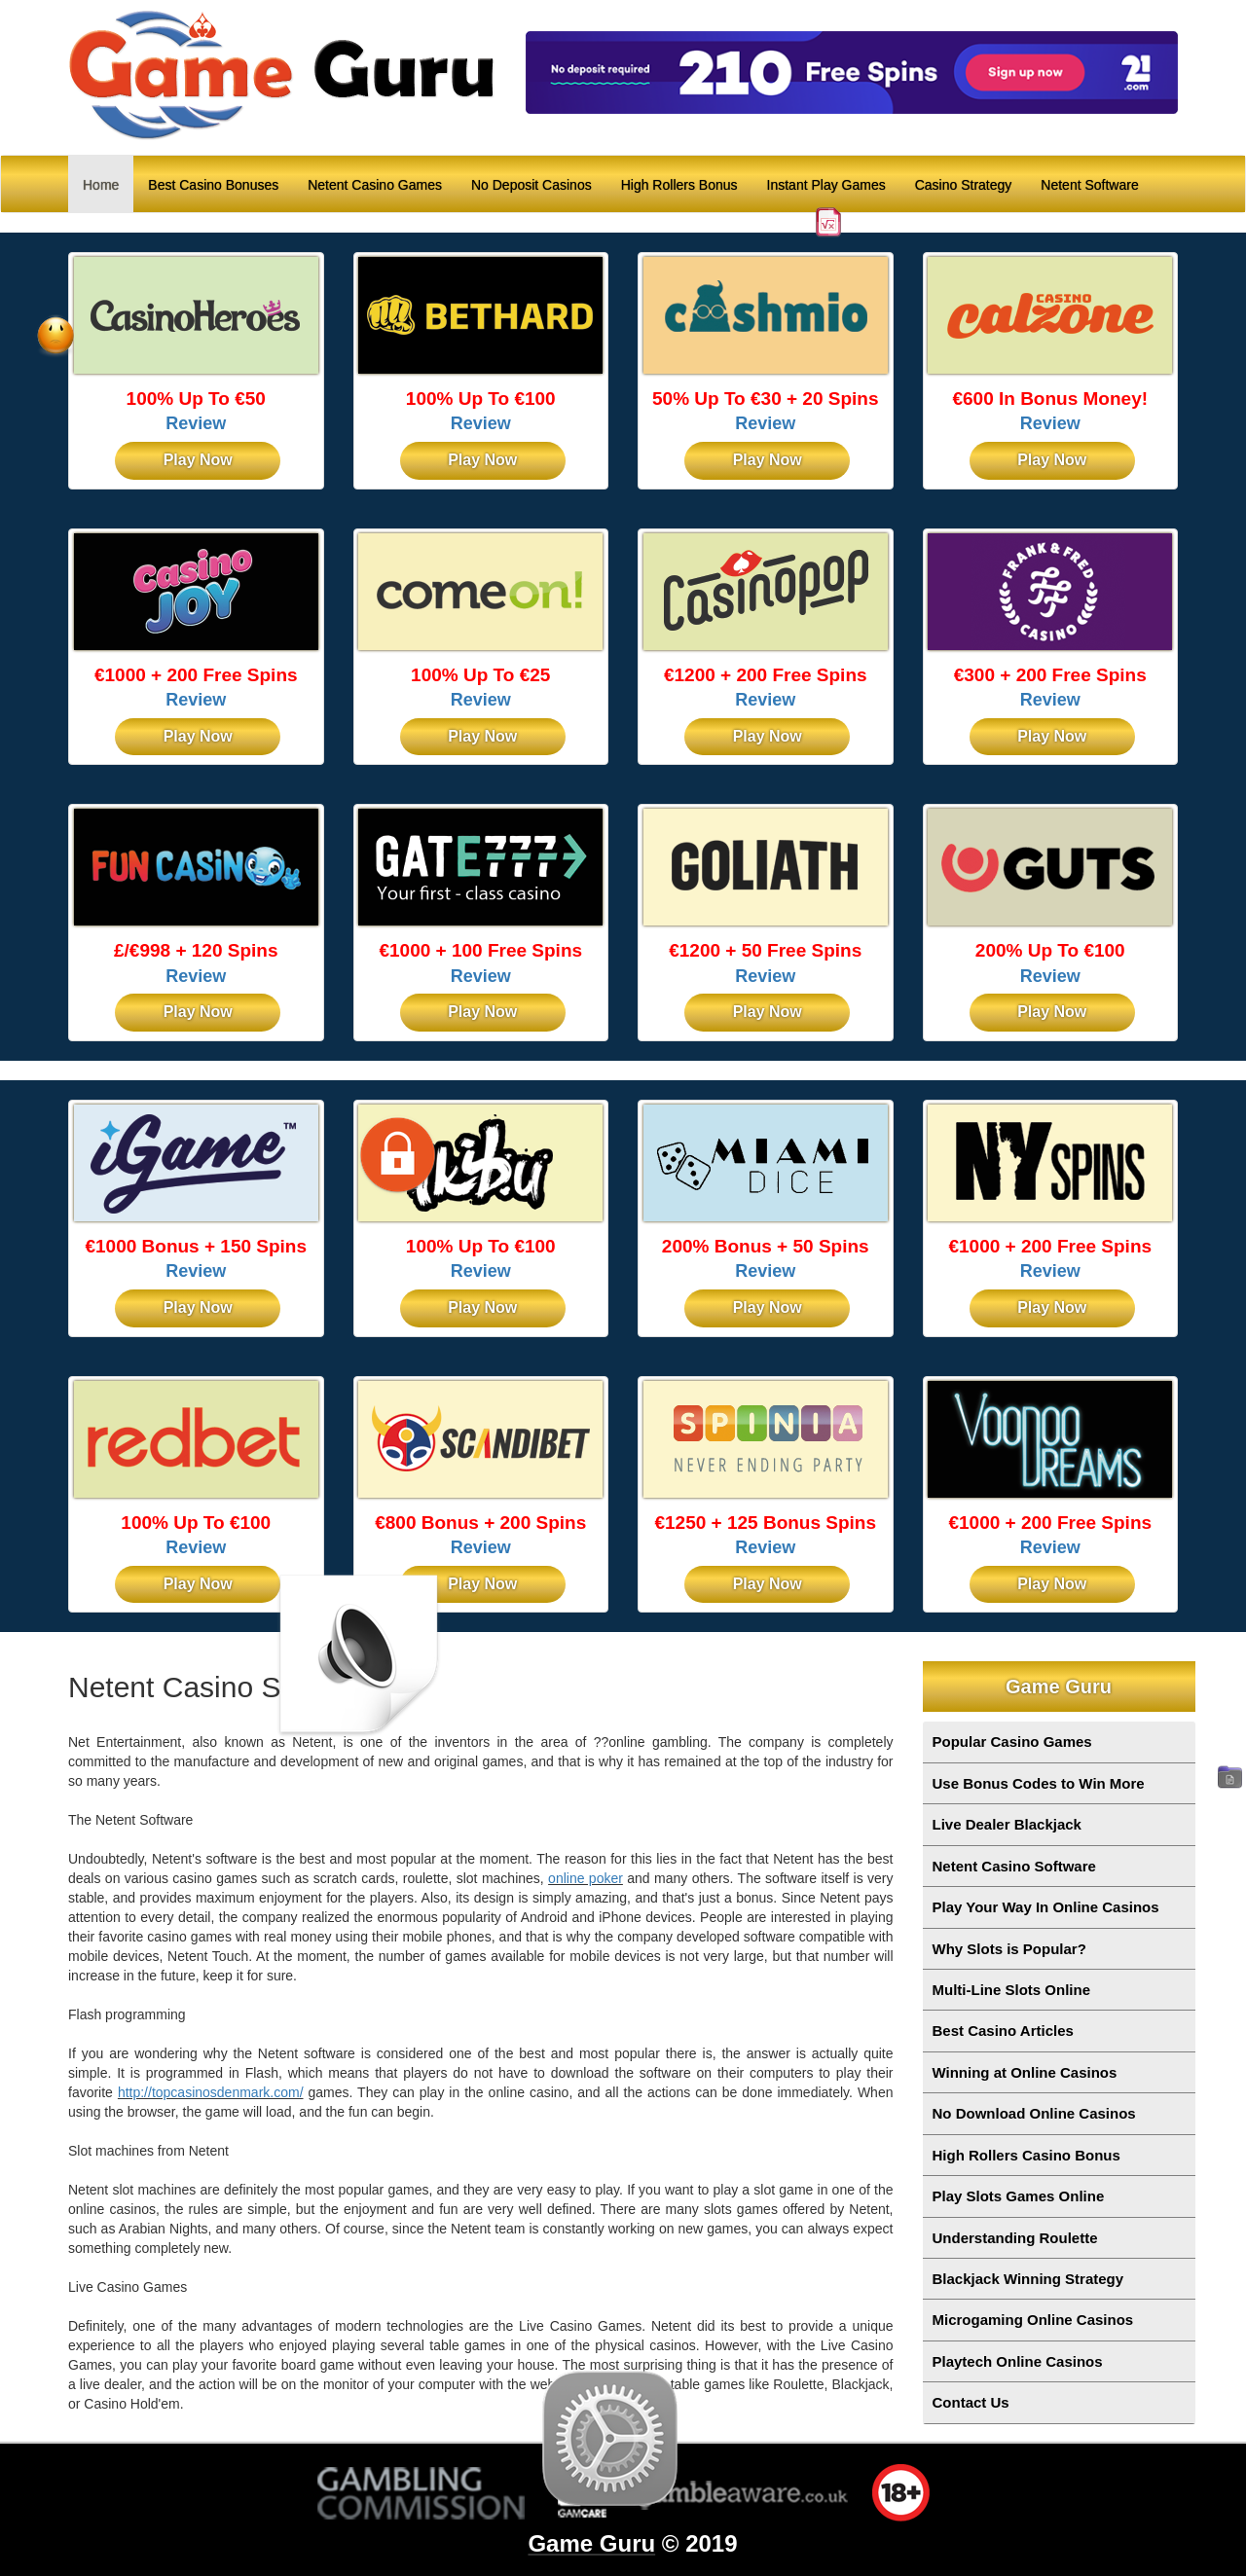 This screenshot has height=2576, width=1246. I want to click on libreoffice math formula file, so click(828, 222).